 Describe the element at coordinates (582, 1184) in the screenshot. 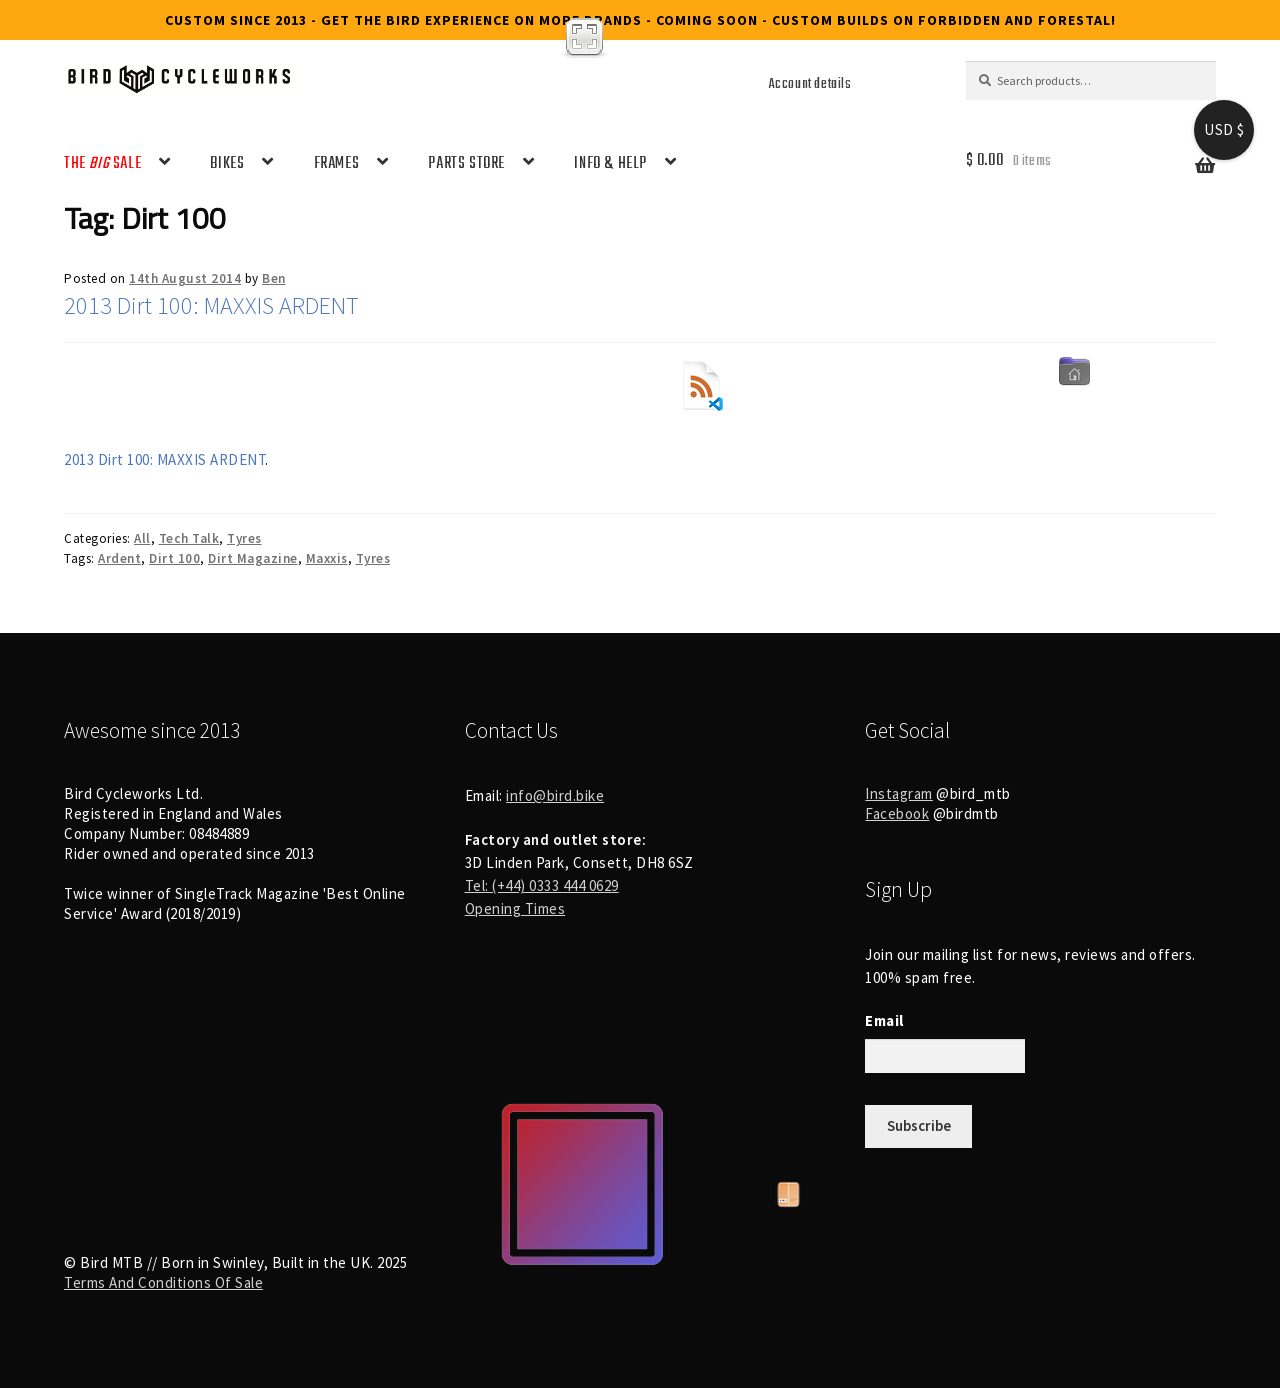

I see `access your media library in iMovie` at that location.